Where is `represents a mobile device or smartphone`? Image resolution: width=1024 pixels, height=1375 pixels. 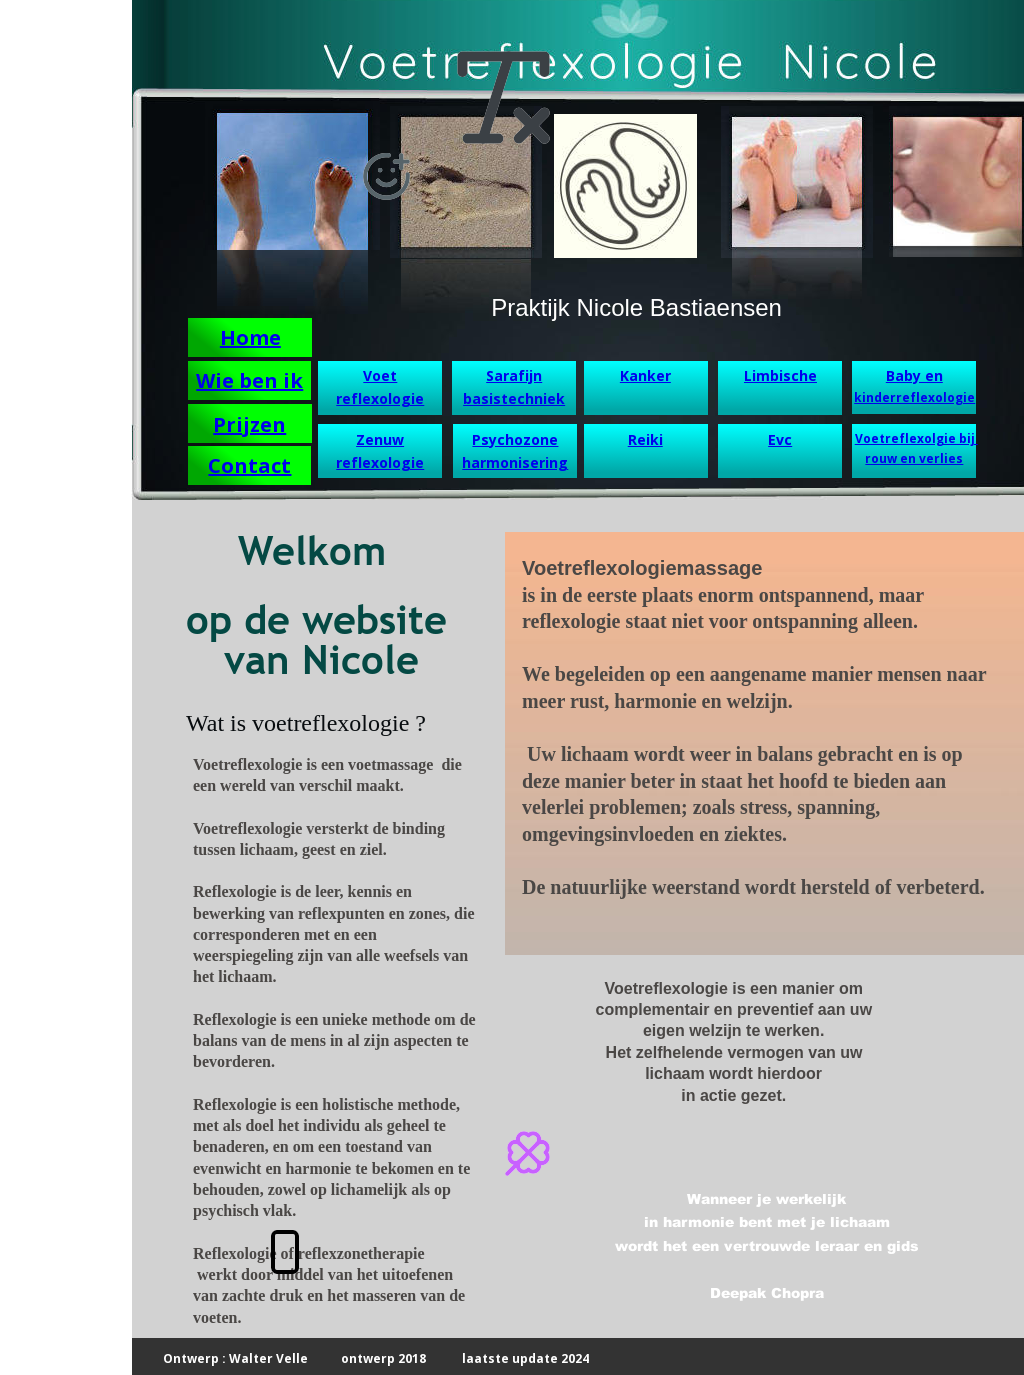 represents a mobile device or smartphone is located at coordinates (285, 1252).